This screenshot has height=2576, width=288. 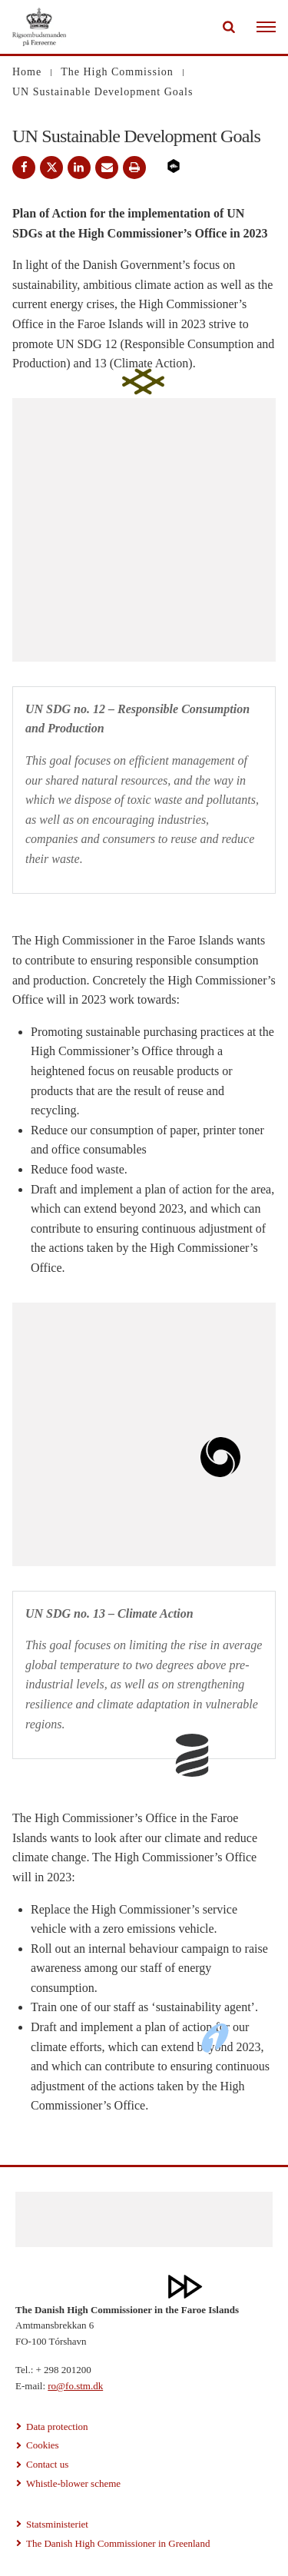 What do you see at coordinates (192, 1755) in the screenshot?
I see `Liquibase database version control logo` at bounding box center [192, 1755].